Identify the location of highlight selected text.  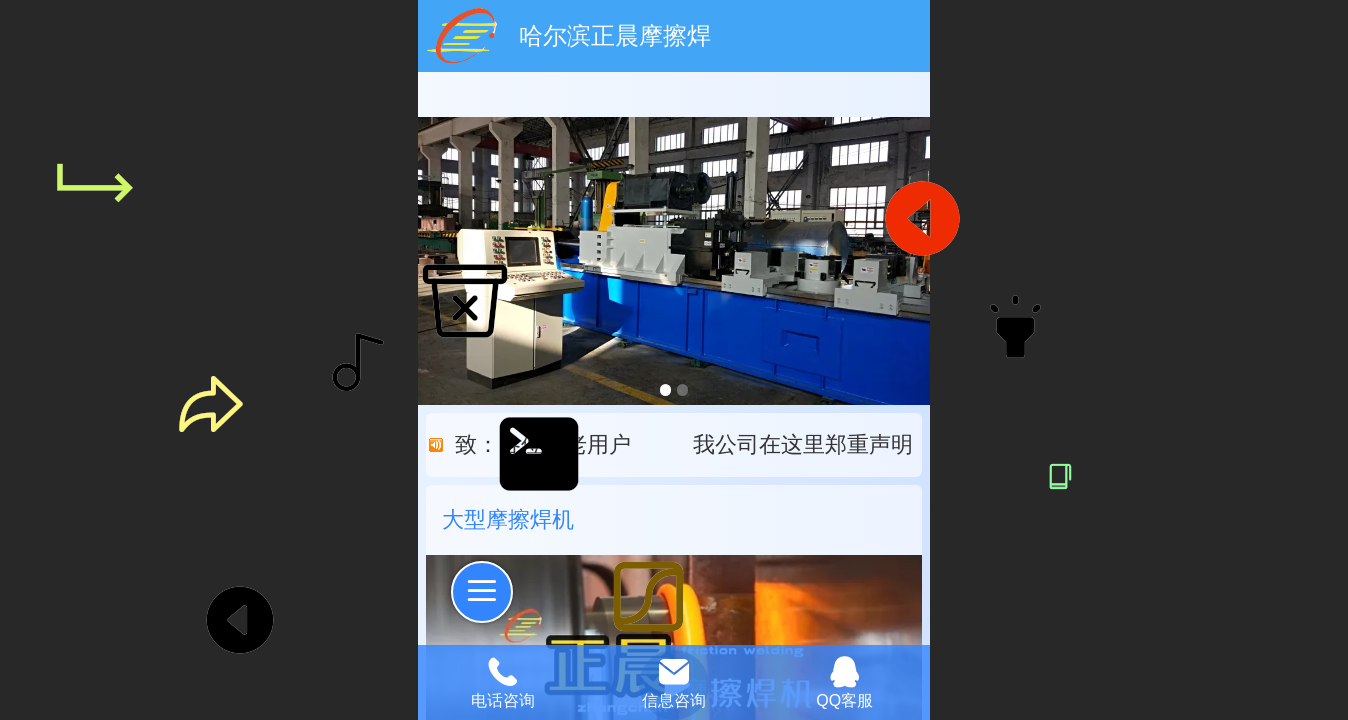
(1015, 326).